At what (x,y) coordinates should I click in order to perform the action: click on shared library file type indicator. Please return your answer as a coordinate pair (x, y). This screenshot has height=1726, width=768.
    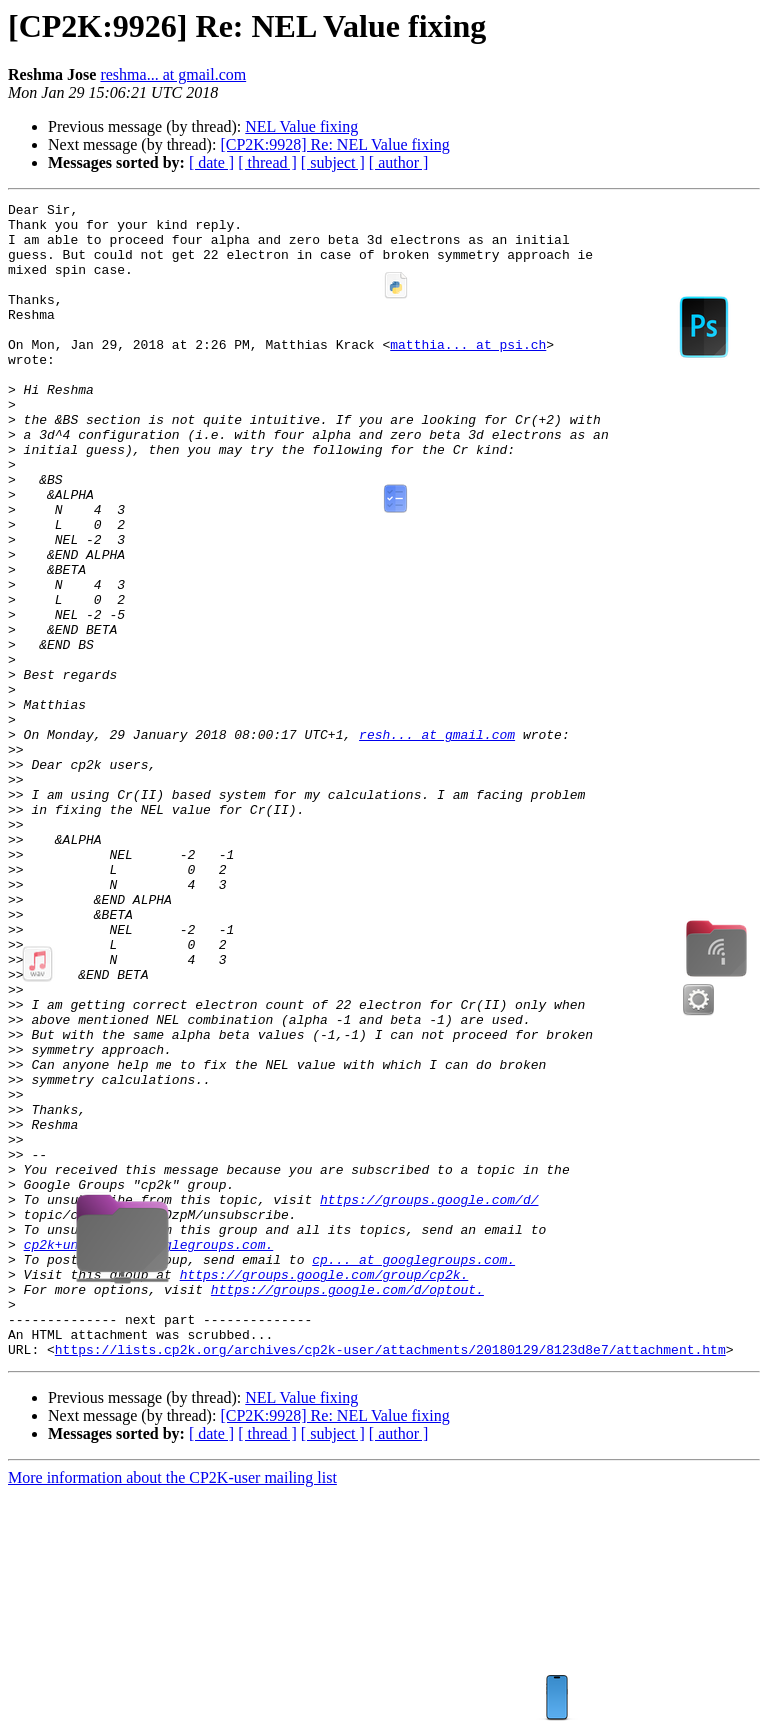
    Looking at the image, I should click on (698, 999).